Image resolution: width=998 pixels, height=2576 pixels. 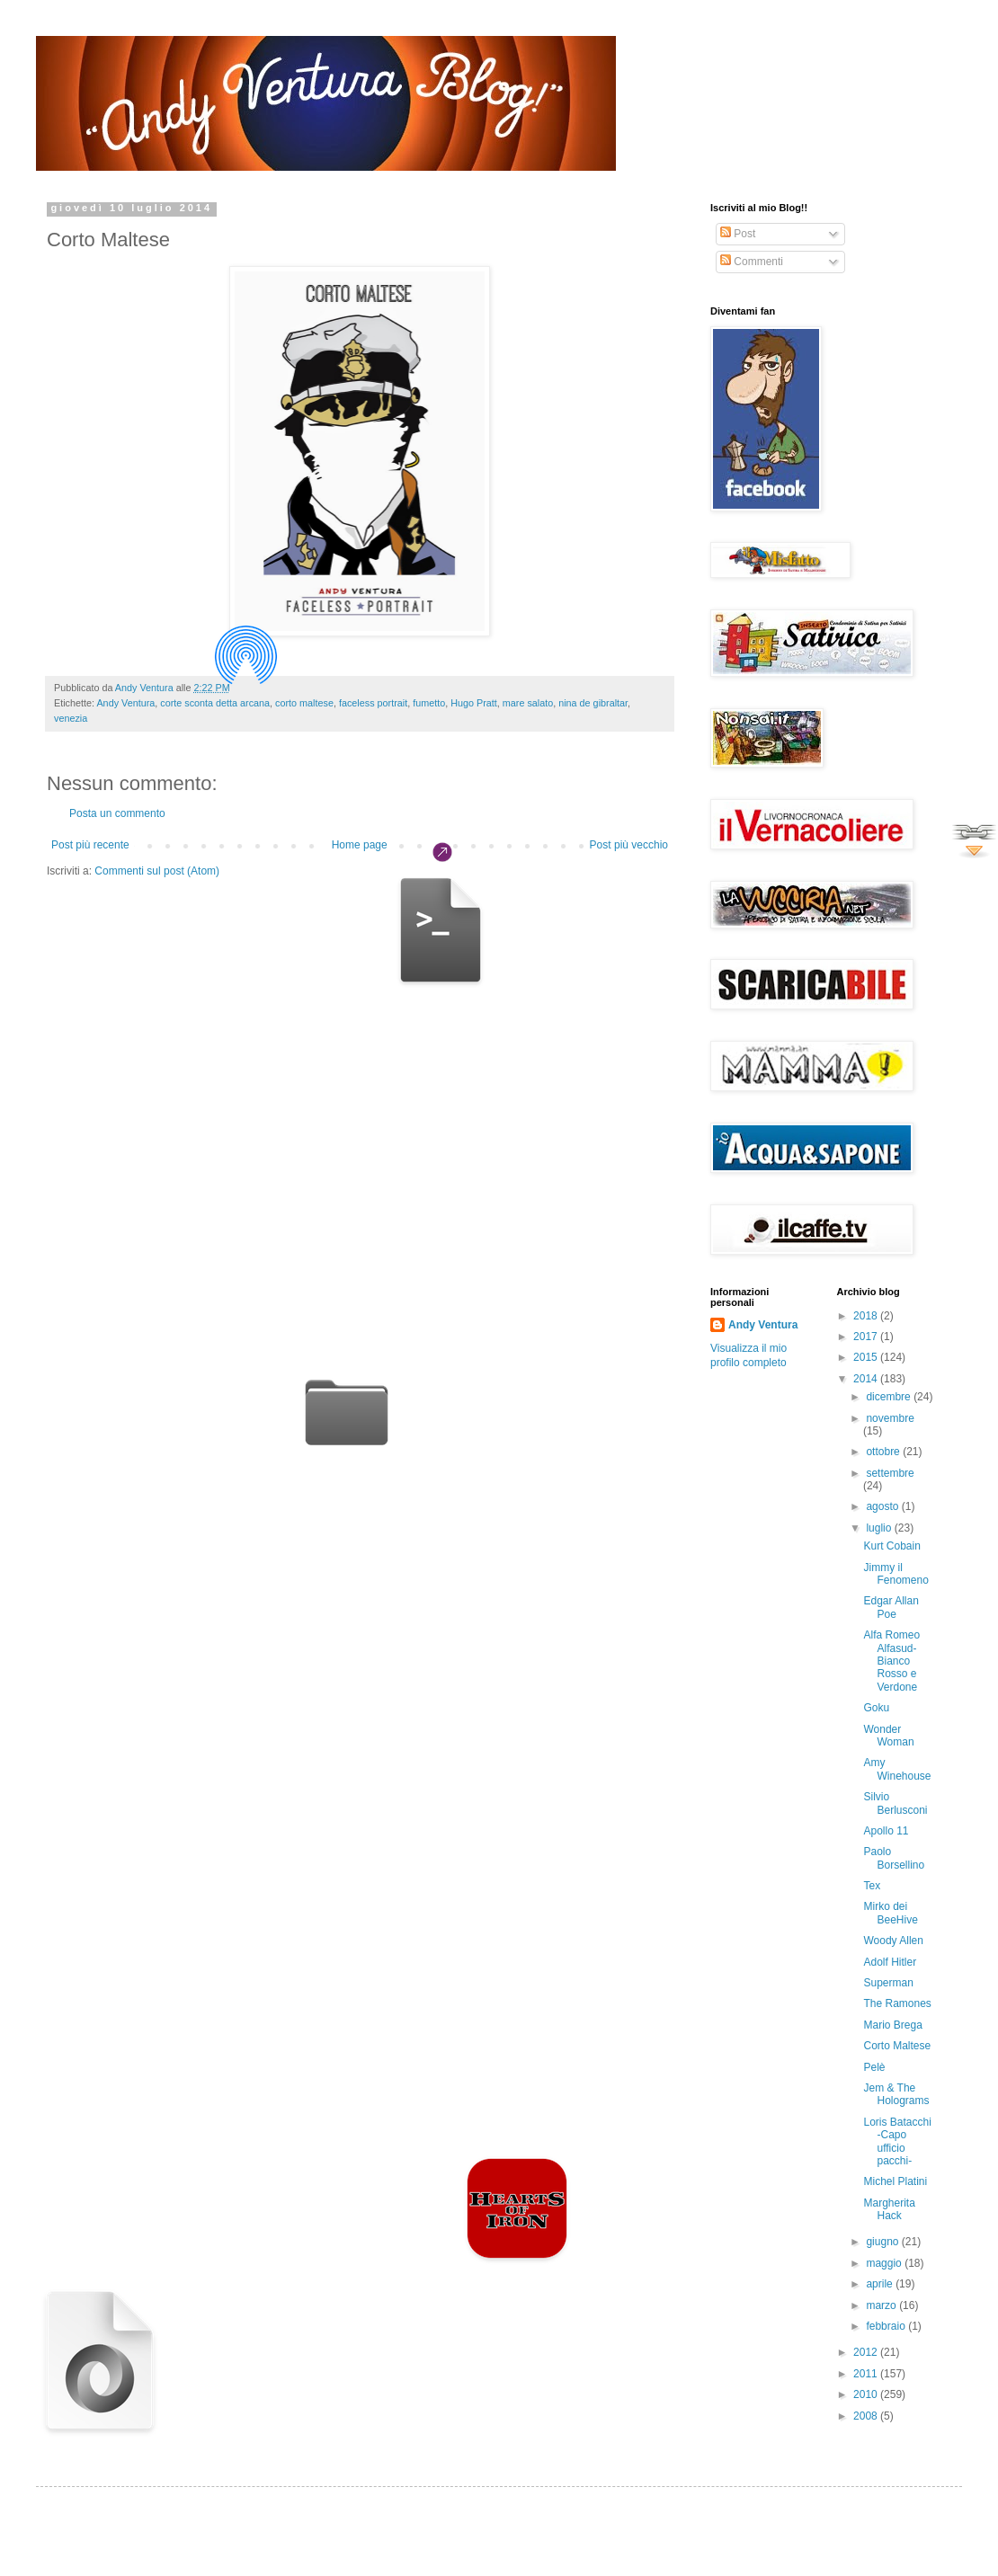 What do you see at coordinates (441, 932) in the screenshot?
I see `a shell script or command line executable file` at bounding box center [441, 932].